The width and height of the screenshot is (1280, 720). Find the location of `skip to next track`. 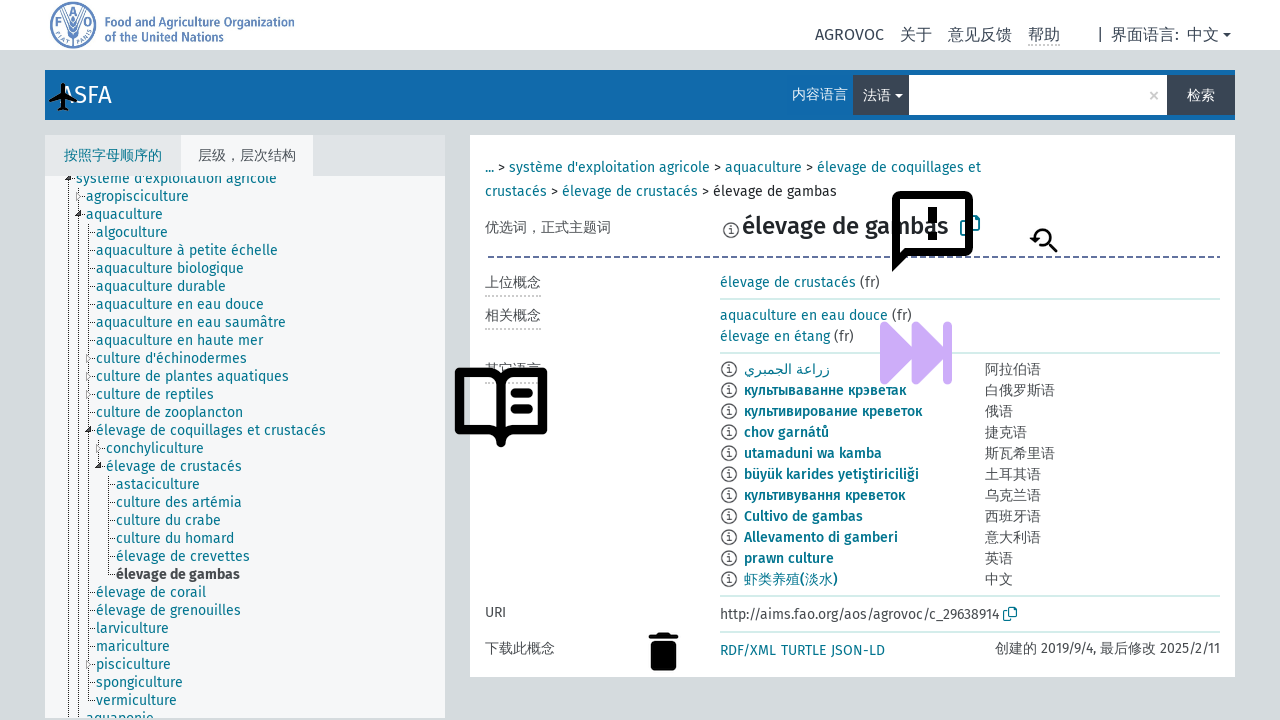

skip to next track is located at coordinates (916, 353).